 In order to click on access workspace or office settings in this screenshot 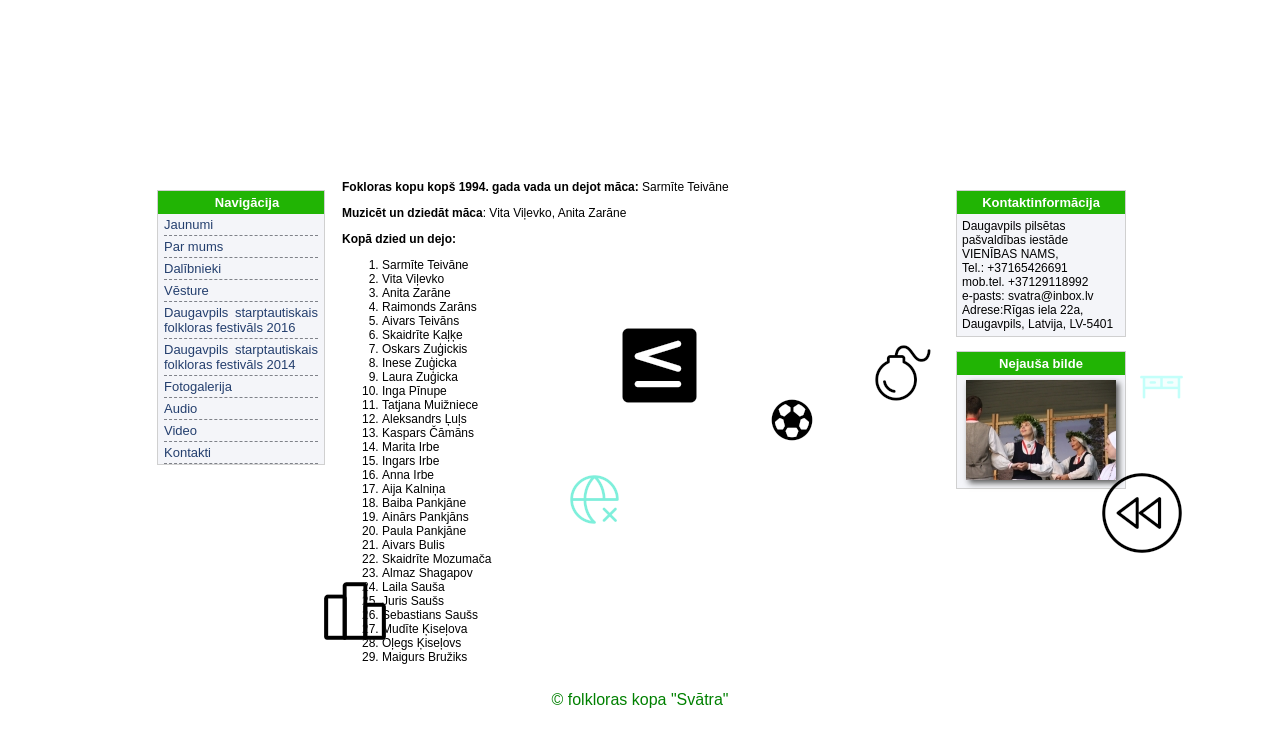, I will do `click(1161, 386)`.